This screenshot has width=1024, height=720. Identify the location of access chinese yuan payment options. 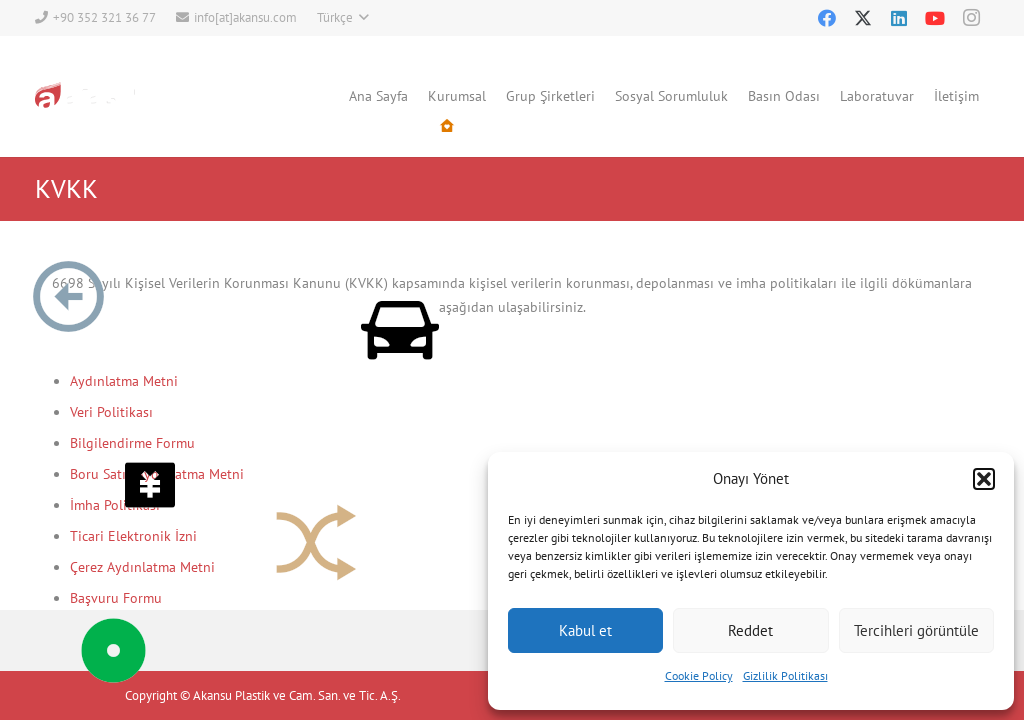
(150, 485).